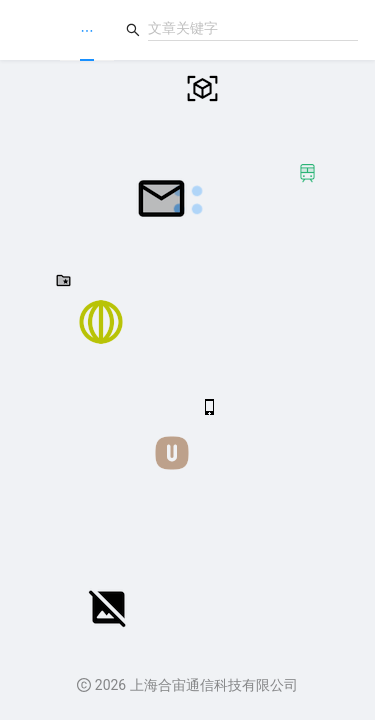  I want to click on scan or capture a 3D object, so click(202, 88).